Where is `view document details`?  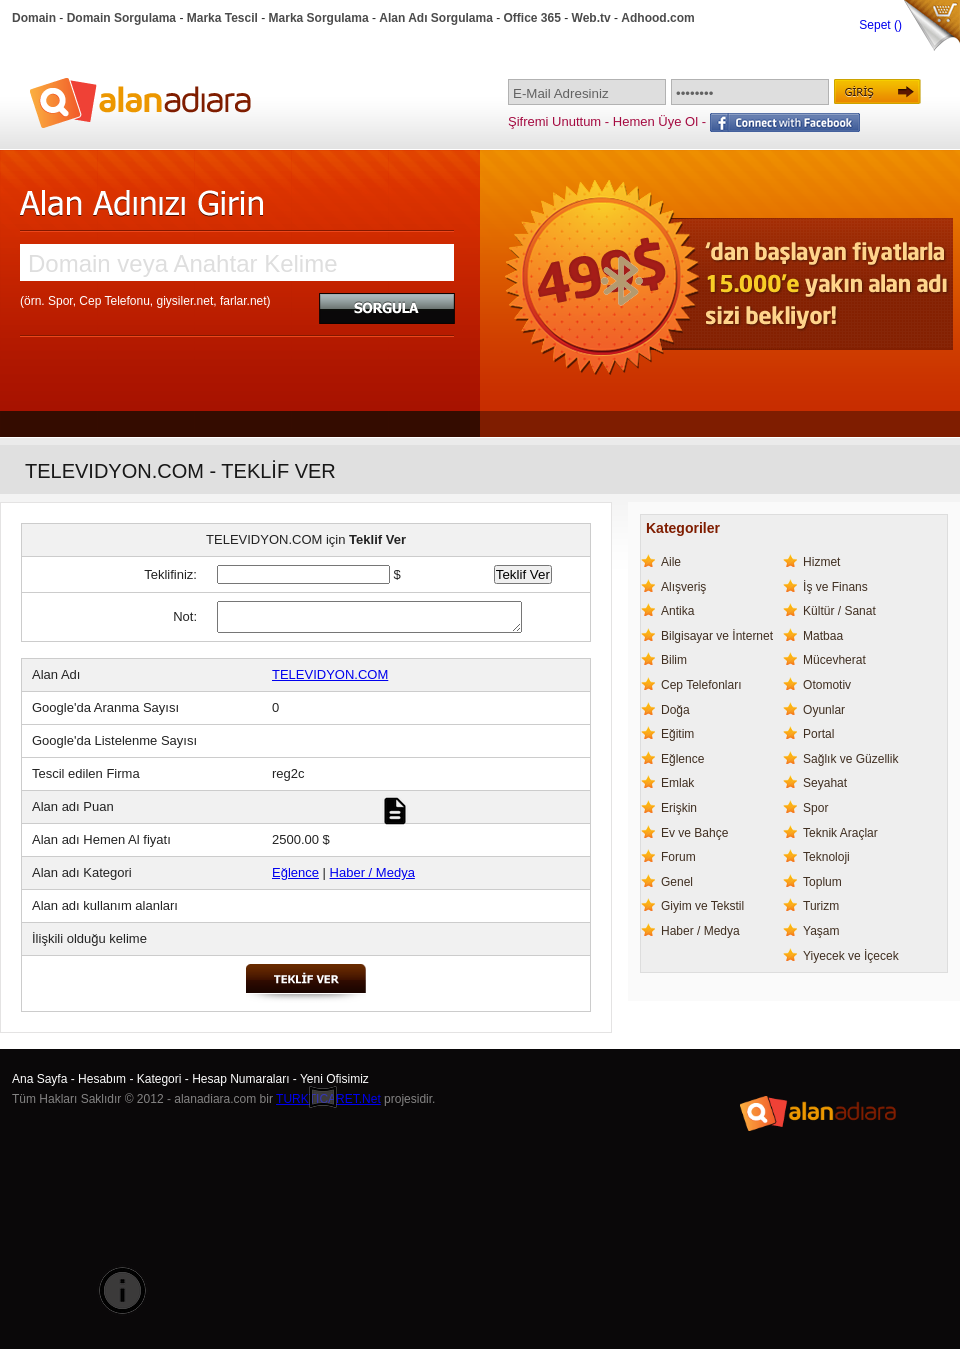
view document details is located at coordinates (395, 811).